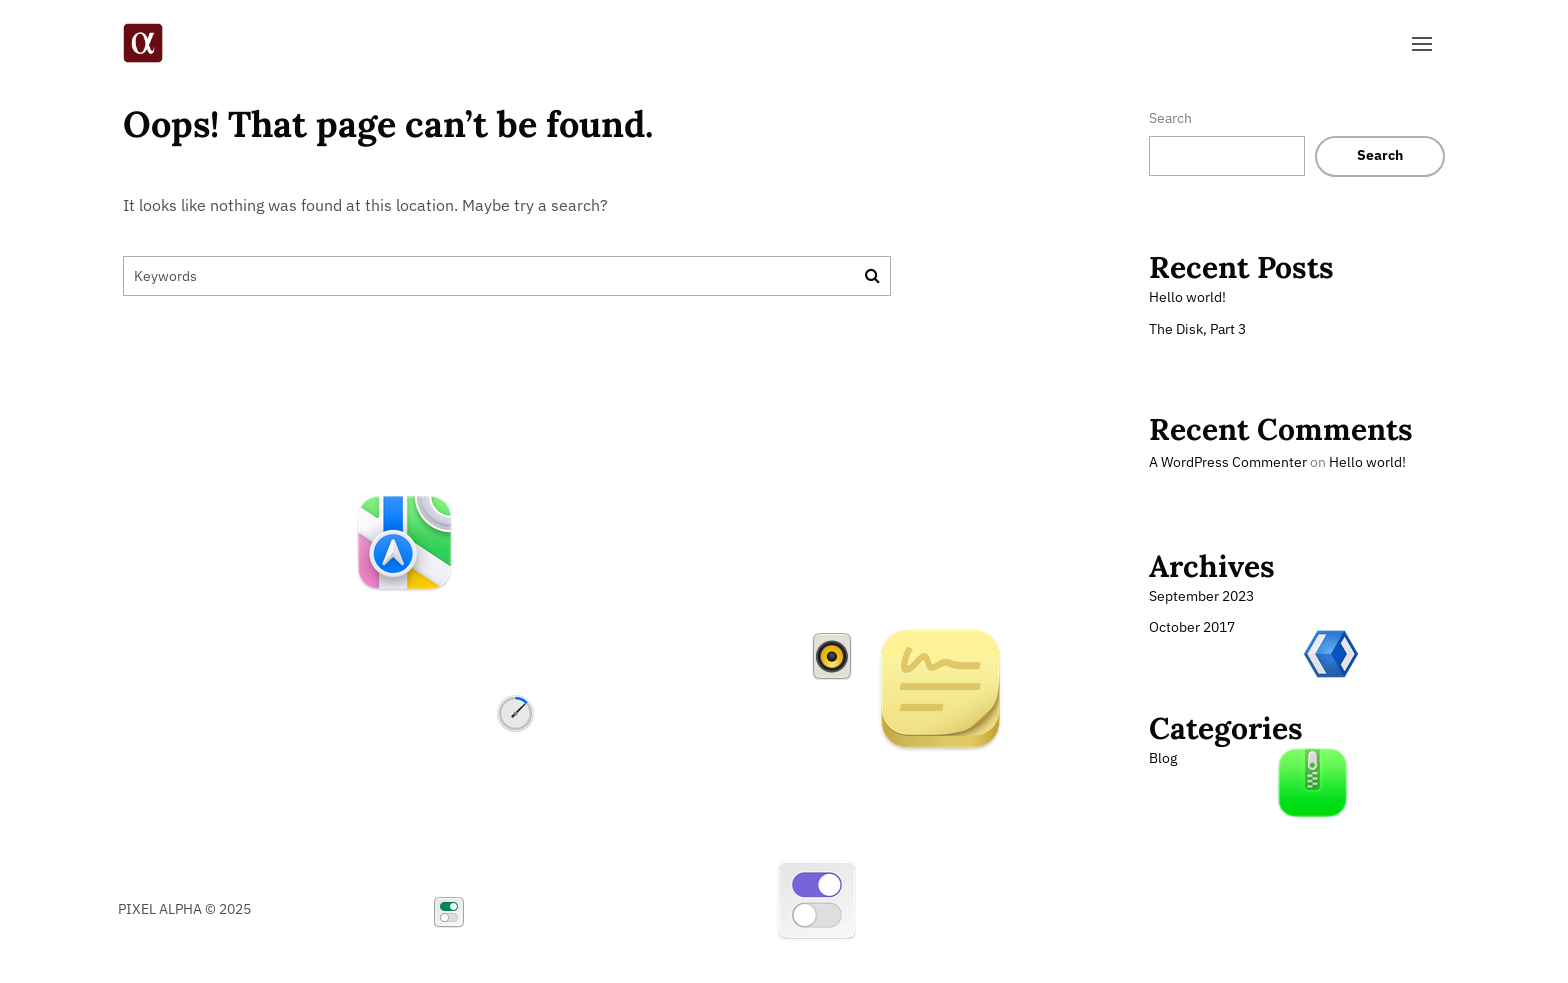 The height and width of the screenshot is (983, 1568). I want to click on open desktop preferences or settings, so click(817, 900).